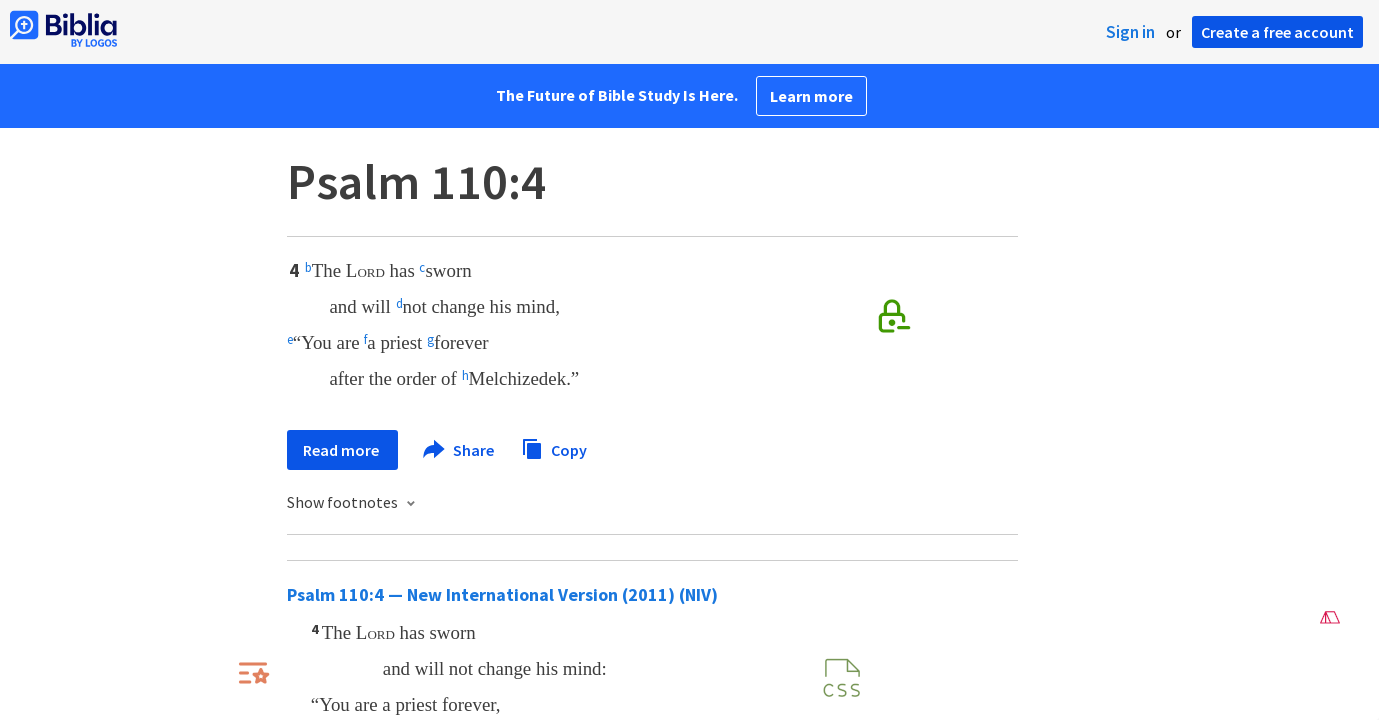 Image resolution: width=1379 pixels, height=720 pixels. What do you see at coordinates (253, 673) in the screenshot?
I see `view your favorites list` at bounding box center [253, 673].